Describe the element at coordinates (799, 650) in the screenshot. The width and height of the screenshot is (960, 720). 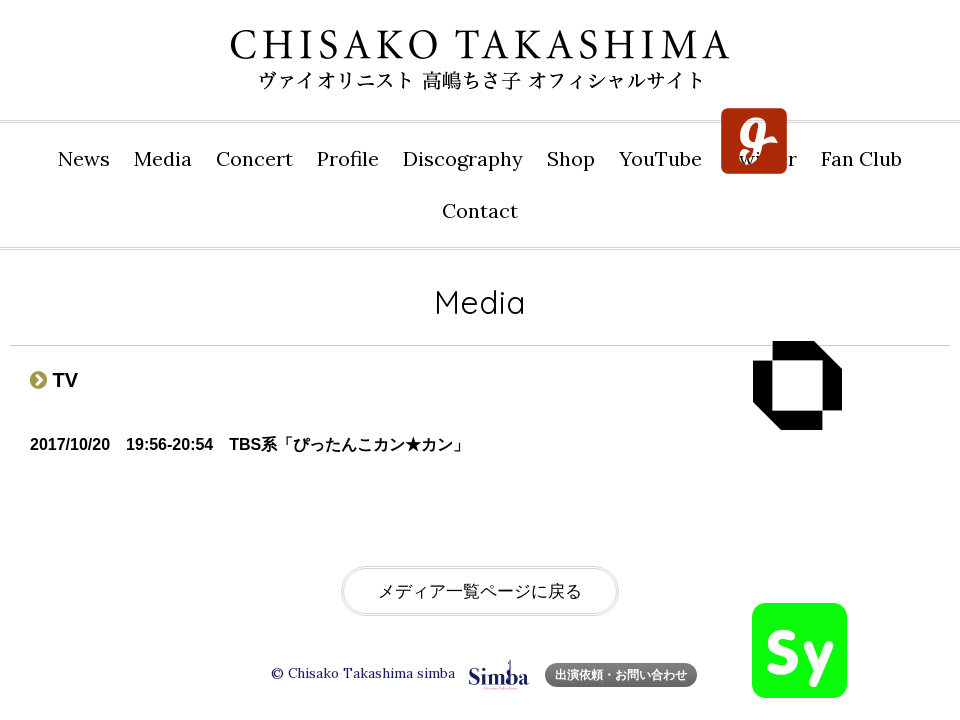
I see `open symbolab math solver app` at that location.